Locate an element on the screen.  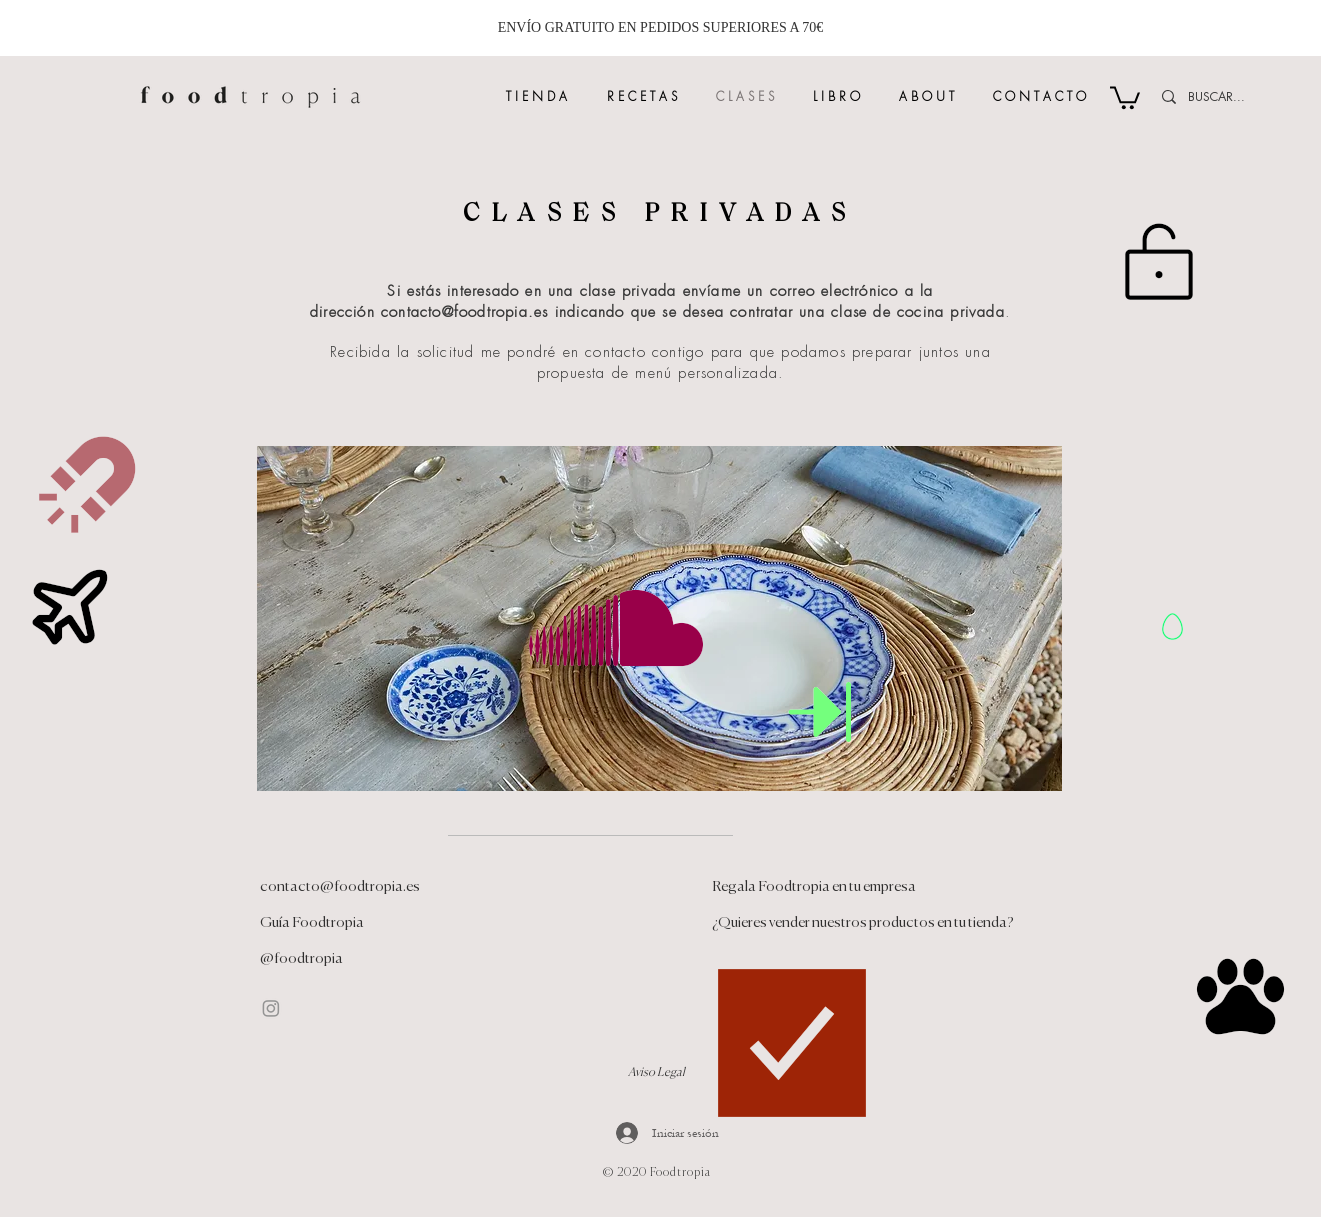
unlocked or unsecured state is located at coordinates (1159, 266).